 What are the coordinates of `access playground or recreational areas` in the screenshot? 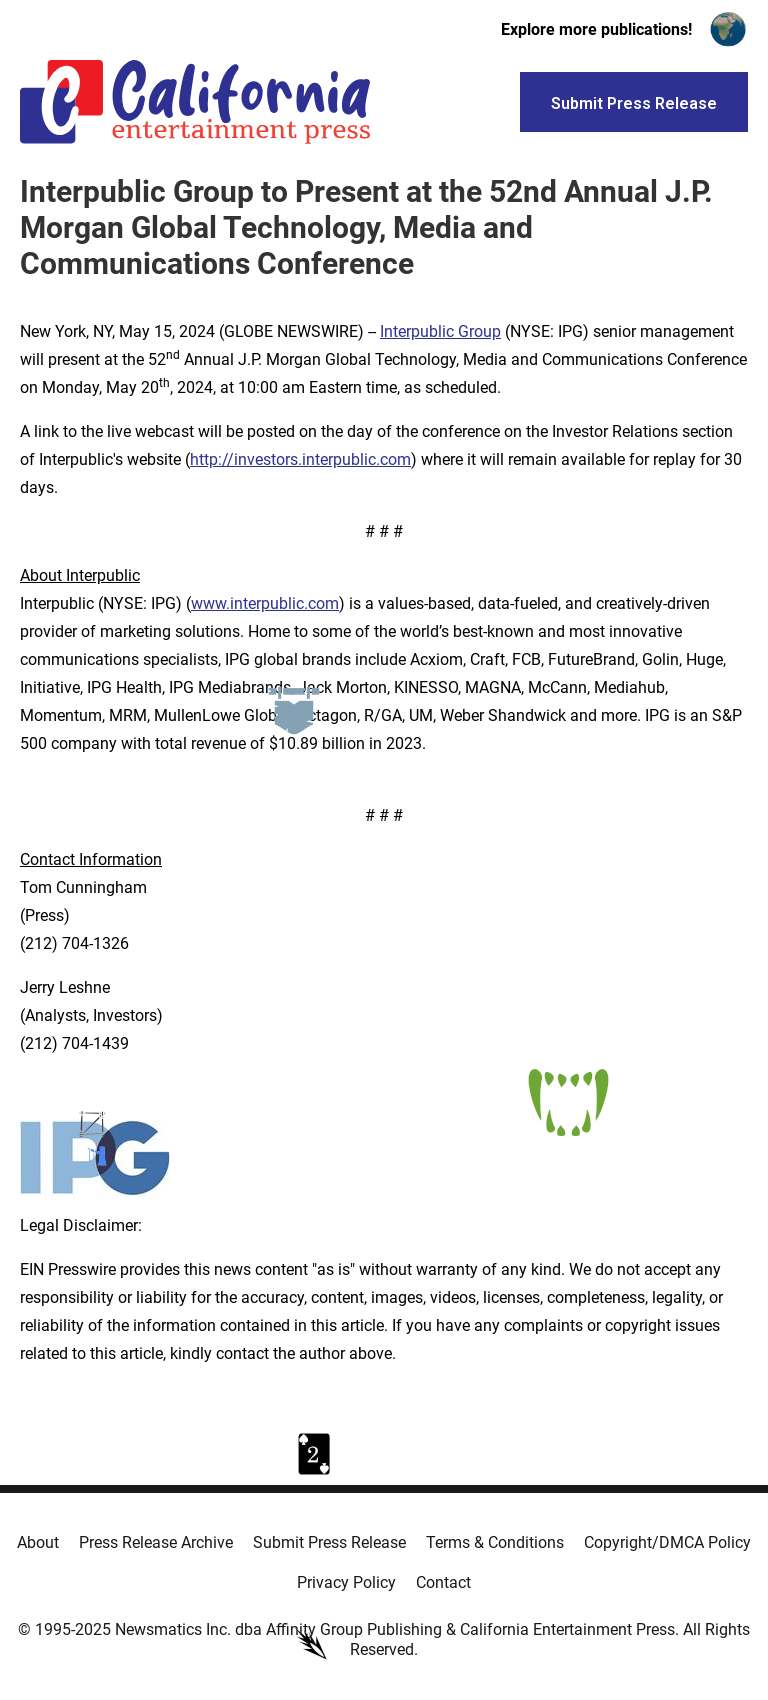 It's located at (97, 1156).